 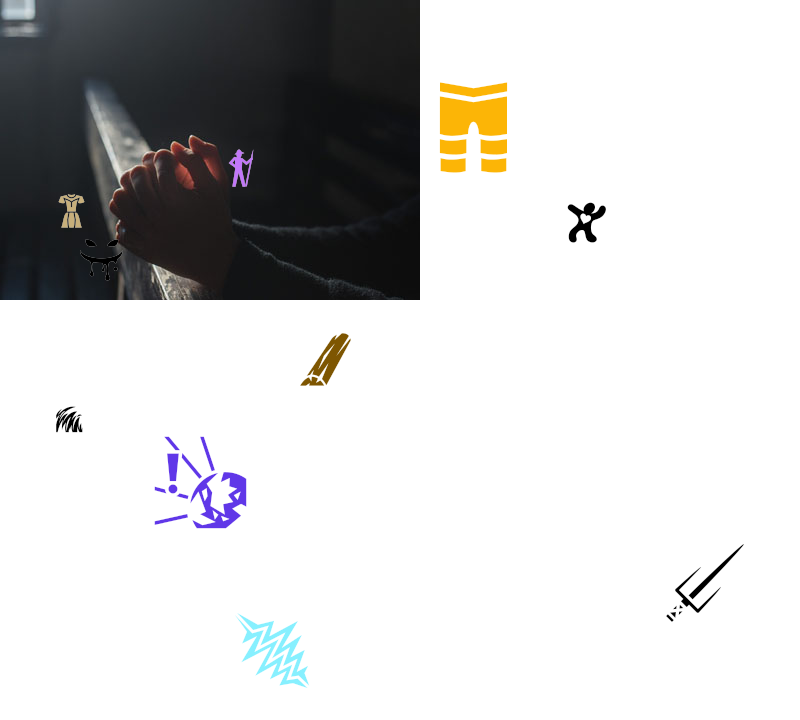 I want to click on equip armored leg gear, so click(x=473, y=127).